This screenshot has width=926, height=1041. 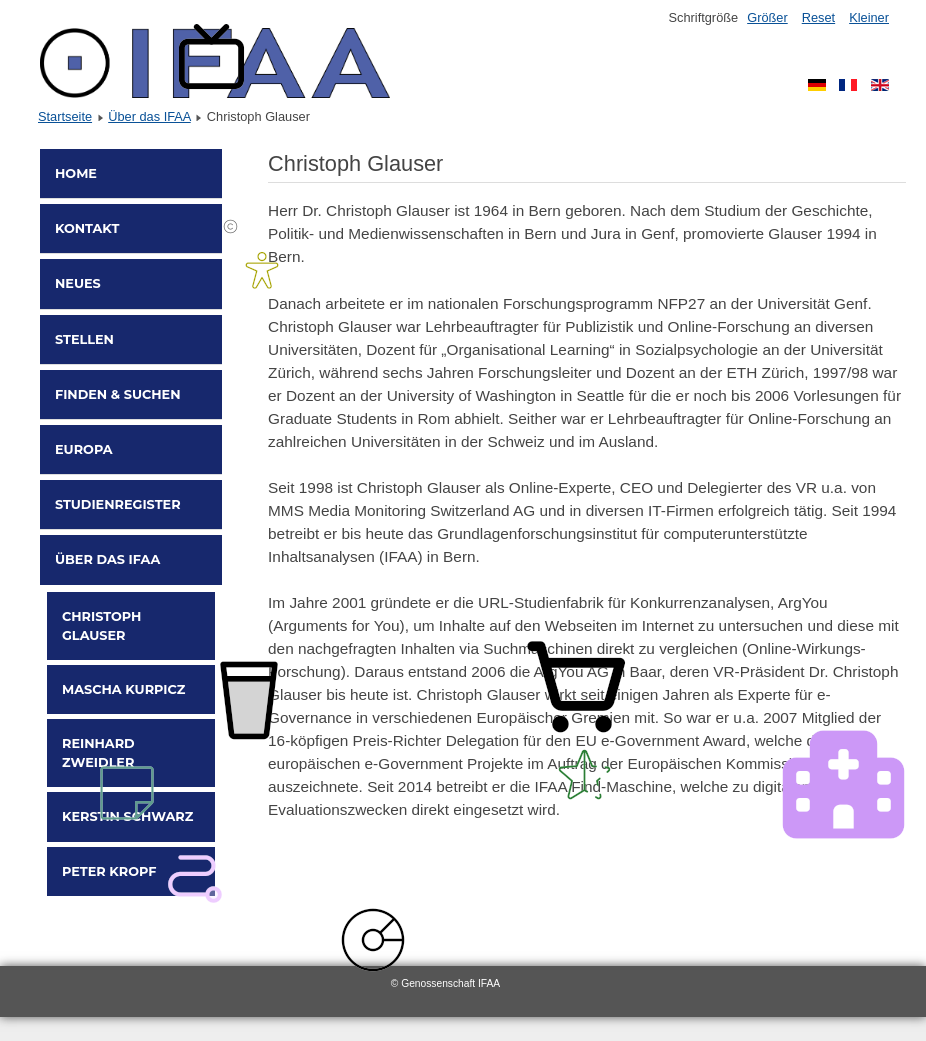 I want to click on access tv or video streaming content, so click(x=211, y=56).